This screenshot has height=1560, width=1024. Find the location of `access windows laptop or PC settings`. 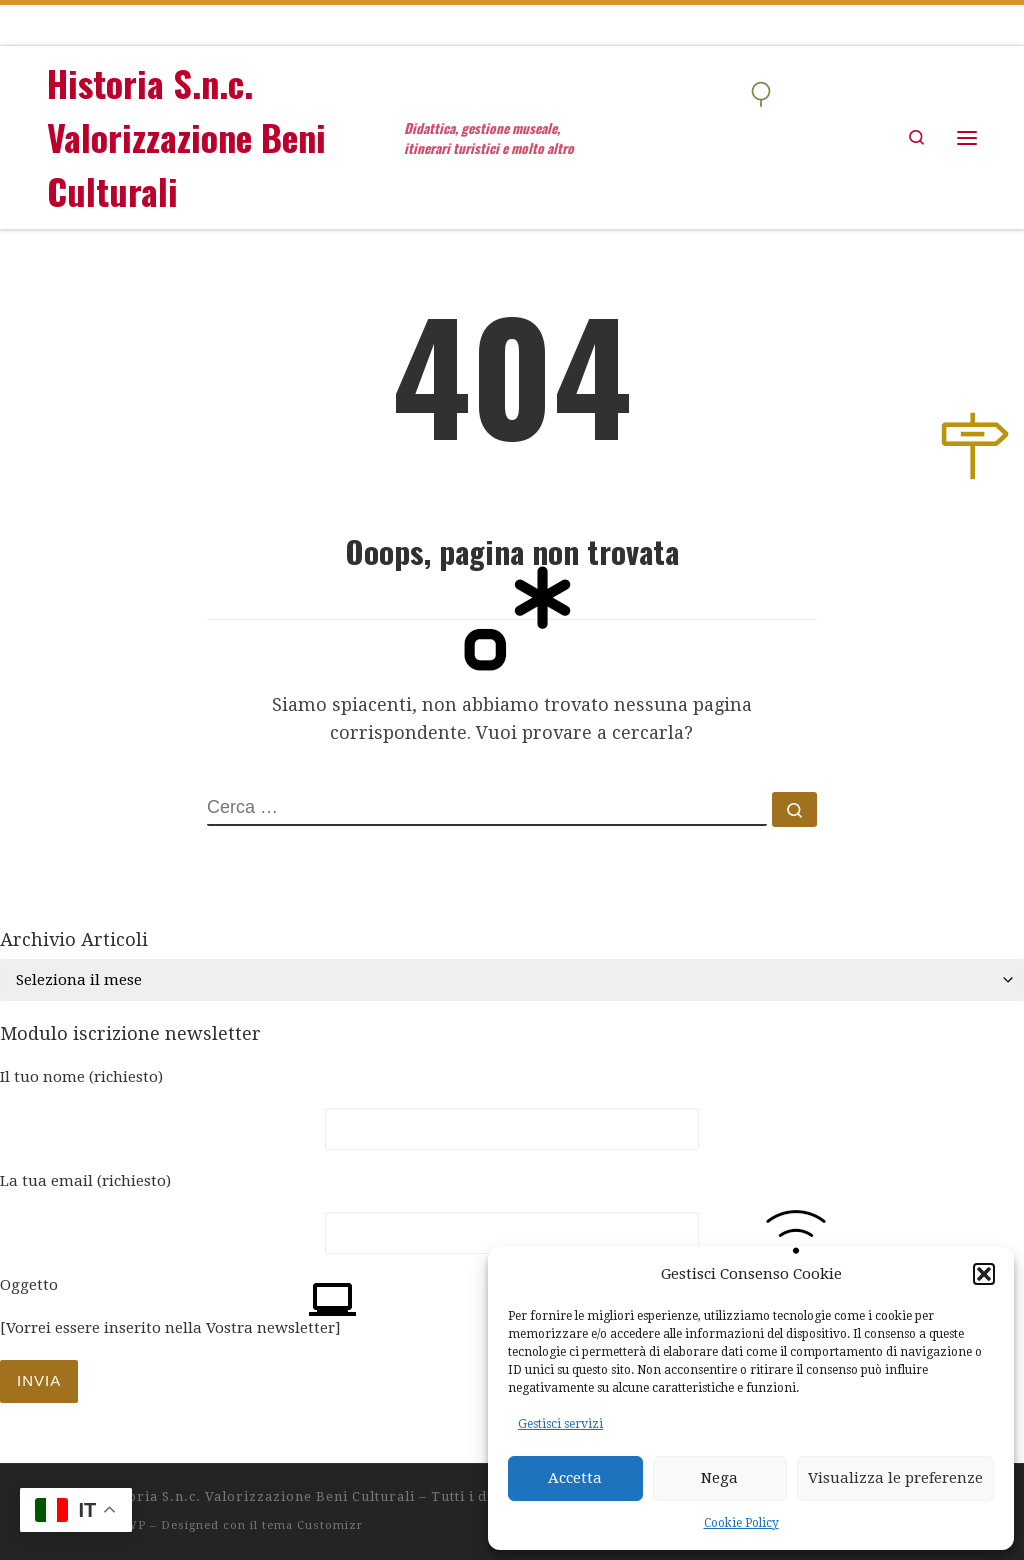

access windows laptop or PC settings is located at coordinates (332, 1300).